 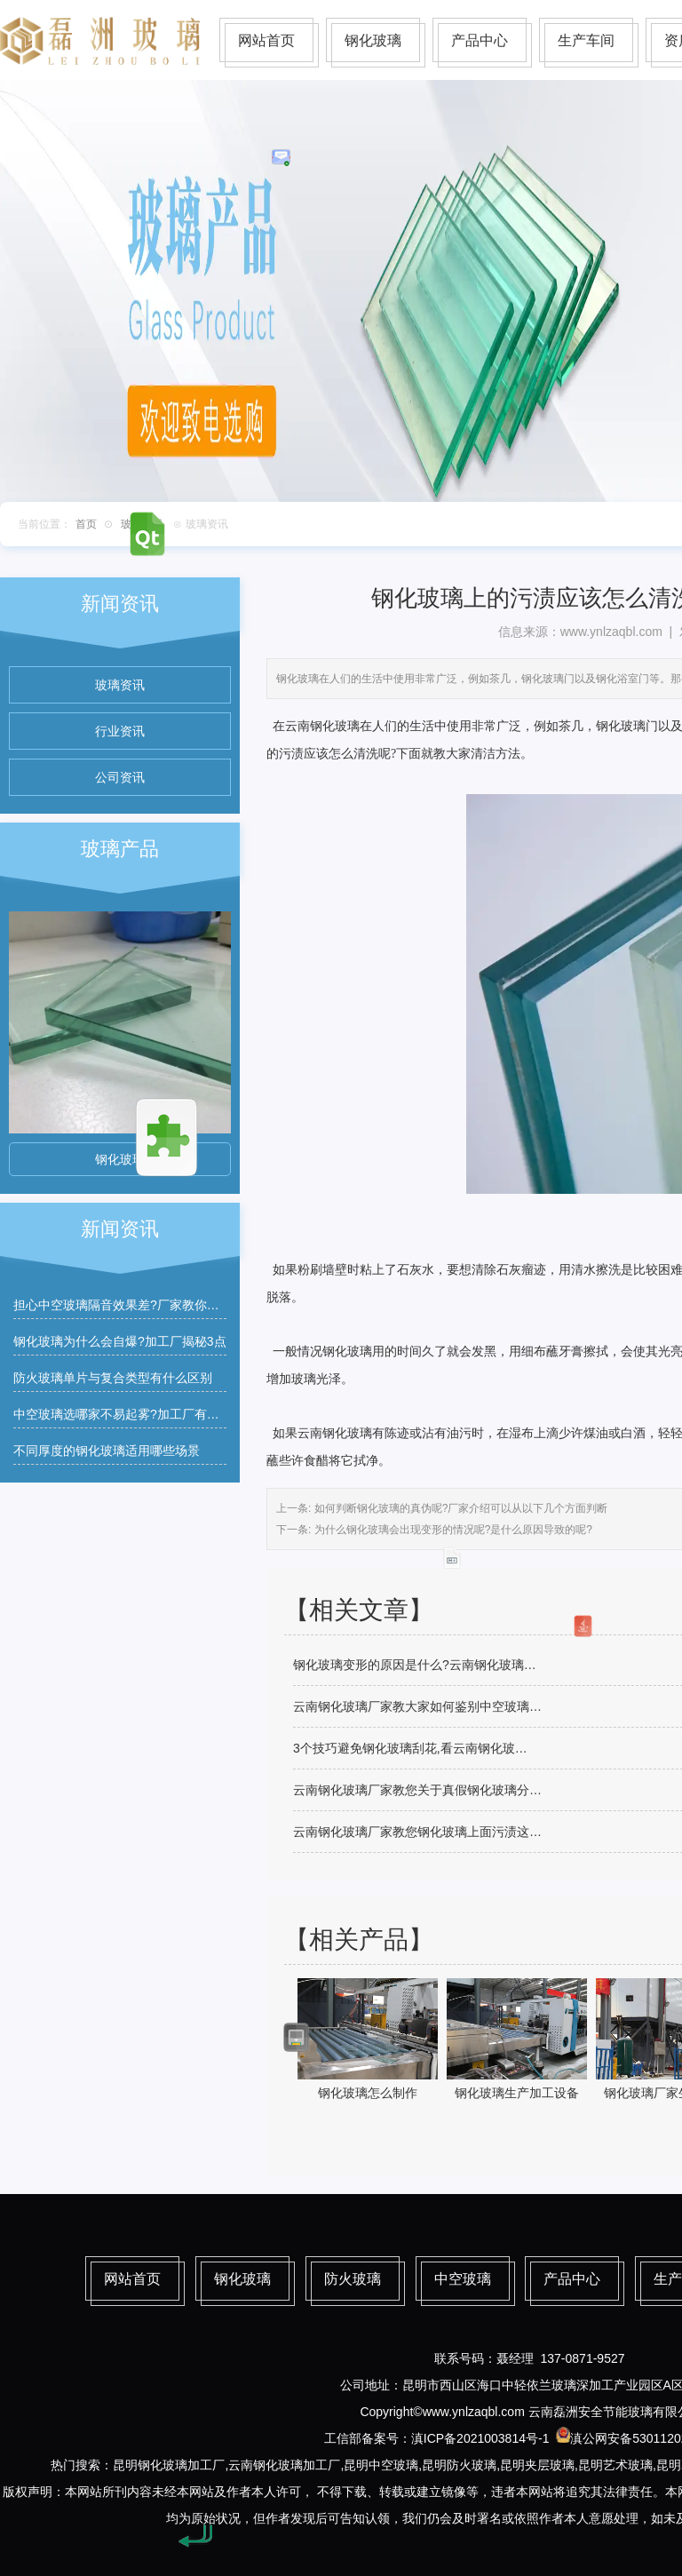 I want to click on compose a new email message, so click(x=281, y=156).